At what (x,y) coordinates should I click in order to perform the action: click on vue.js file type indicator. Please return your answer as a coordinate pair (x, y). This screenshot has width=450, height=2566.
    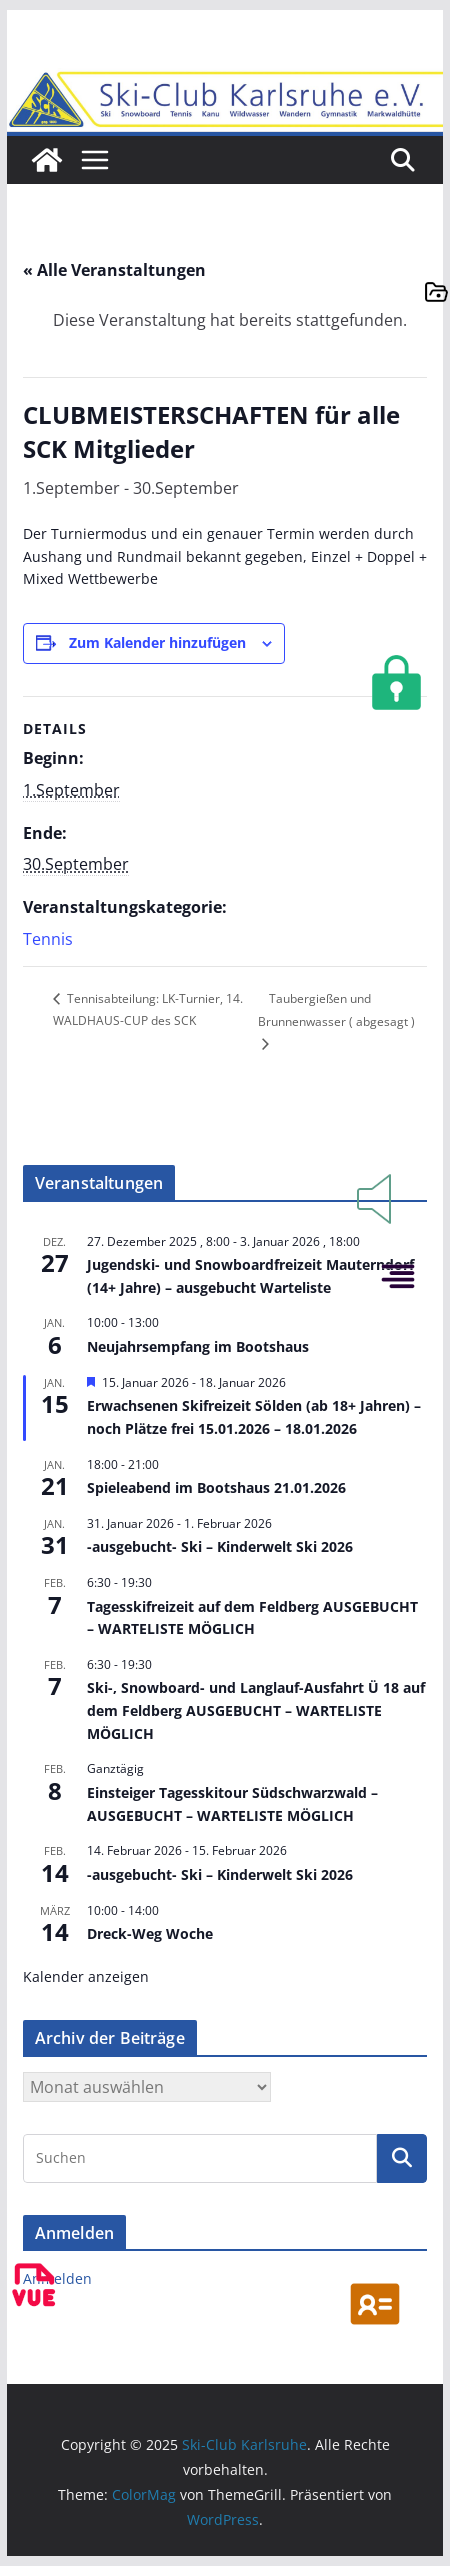
    Looking at the image, I should click on (34, 2286).